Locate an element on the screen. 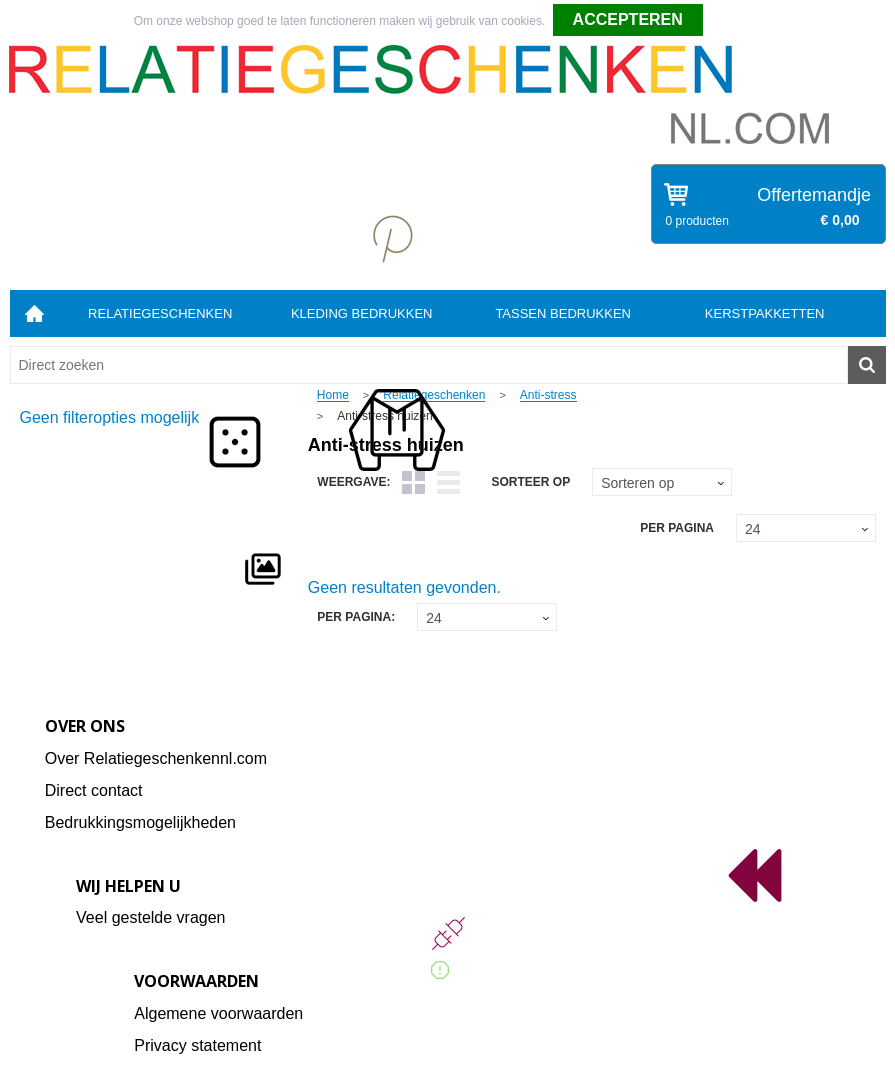 This screenshot has height=1075, width=895. view photo gallery is located at coordinates (264, 568).